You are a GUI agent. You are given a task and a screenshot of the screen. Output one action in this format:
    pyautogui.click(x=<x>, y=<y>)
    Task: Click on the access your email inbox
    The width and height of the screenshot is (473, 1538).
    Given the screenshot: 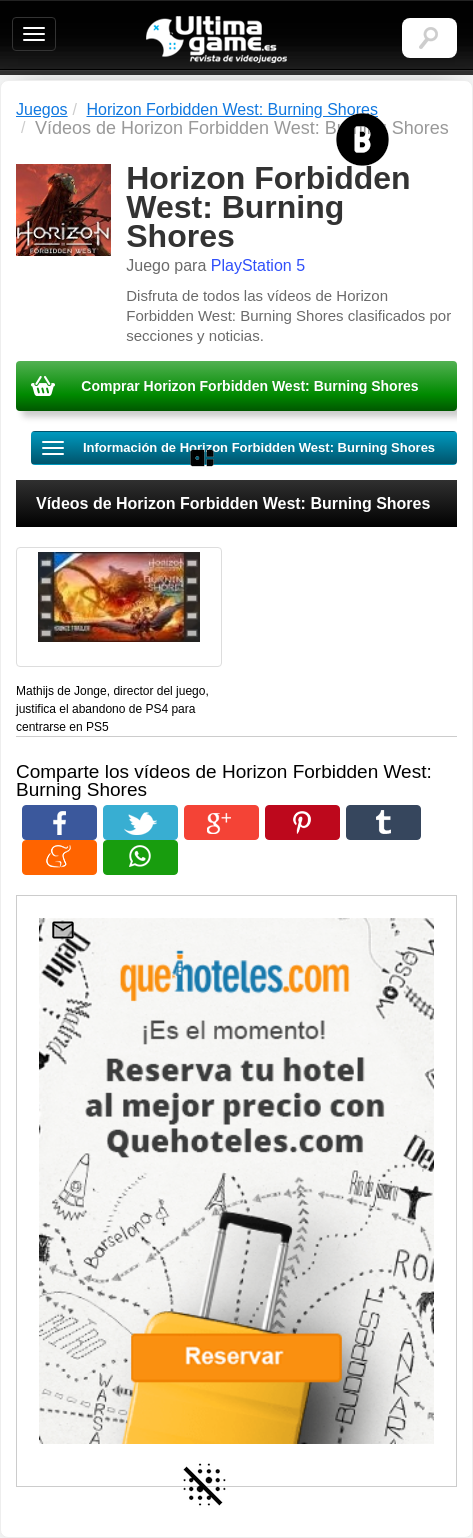 What is the action you would take?
    pyautogui.click(x=63, y=930)
    